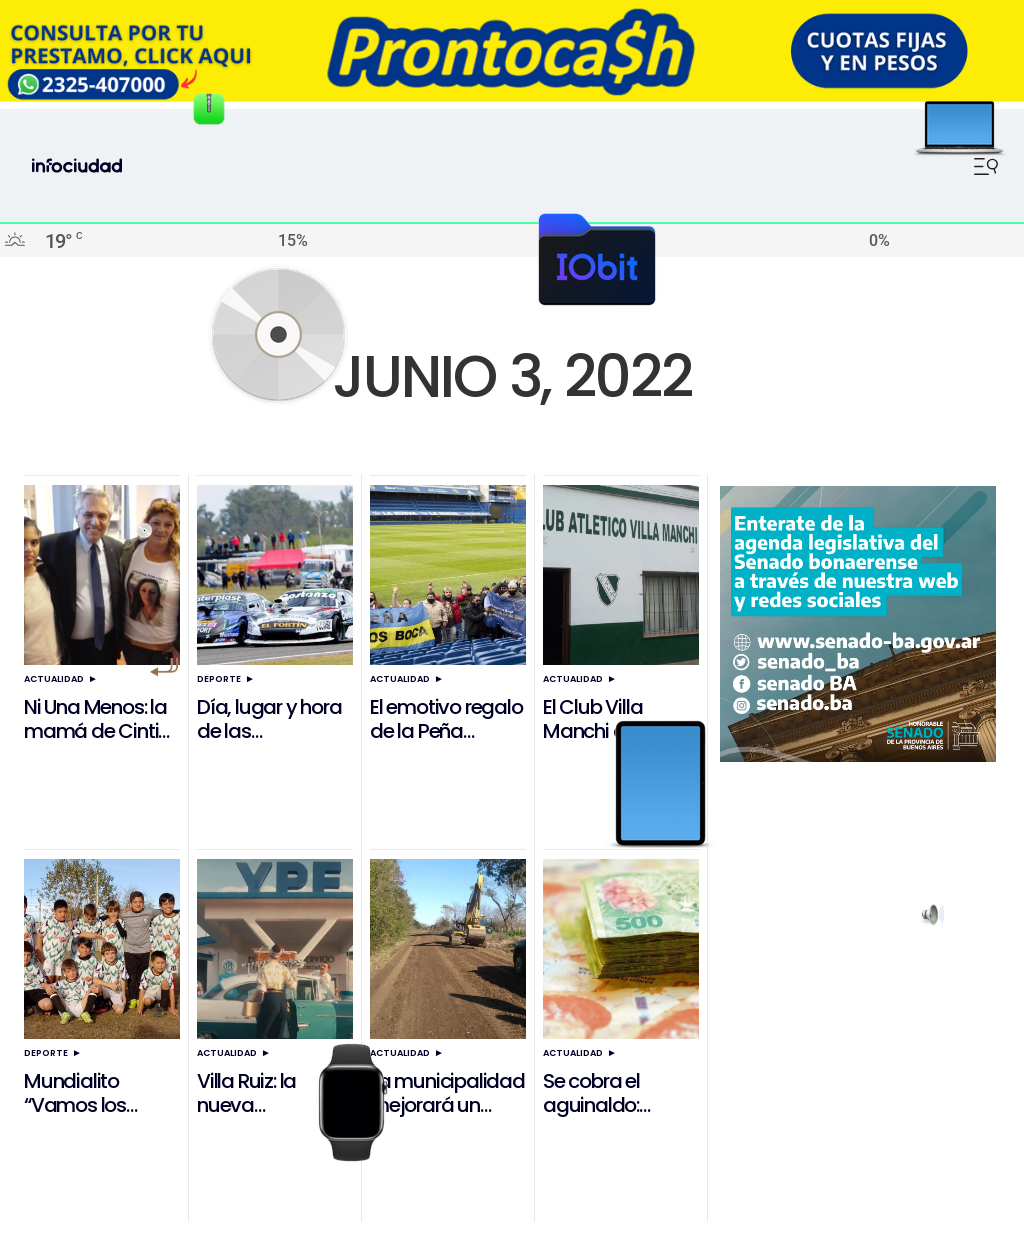 This screenshot has height=1246, width=1024. Describe the element at coordinates (959, 120) in the screenshot. I see `represents this device in system settings or finder` at that location.